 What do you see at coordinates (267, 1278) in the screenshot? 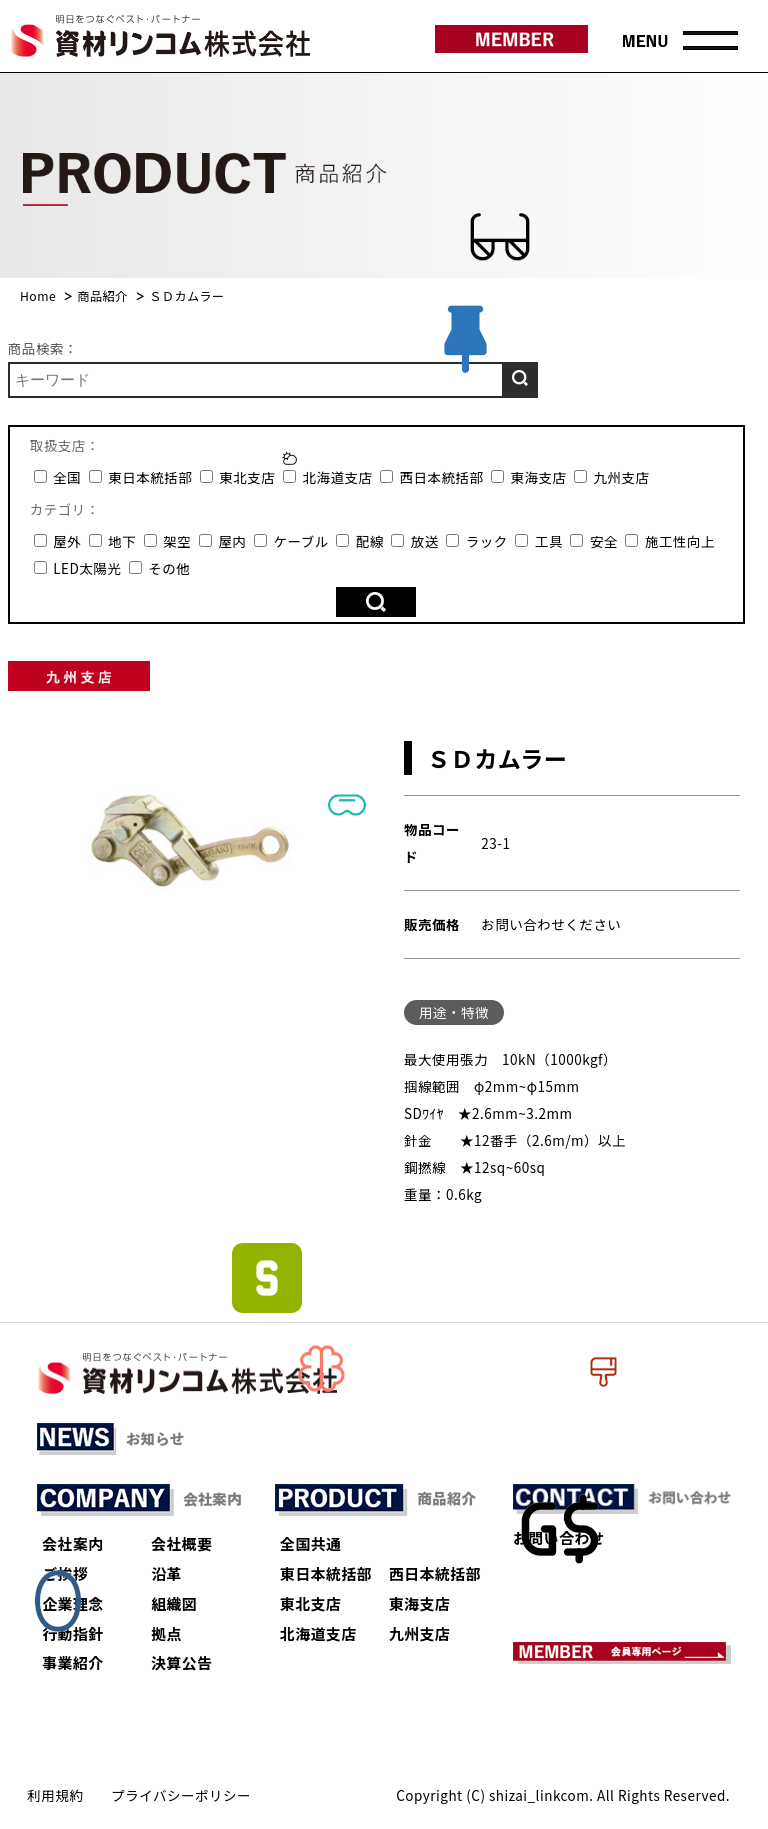
I see `indicates a section or item labeled "S"` at bounding box center [267, 1278].